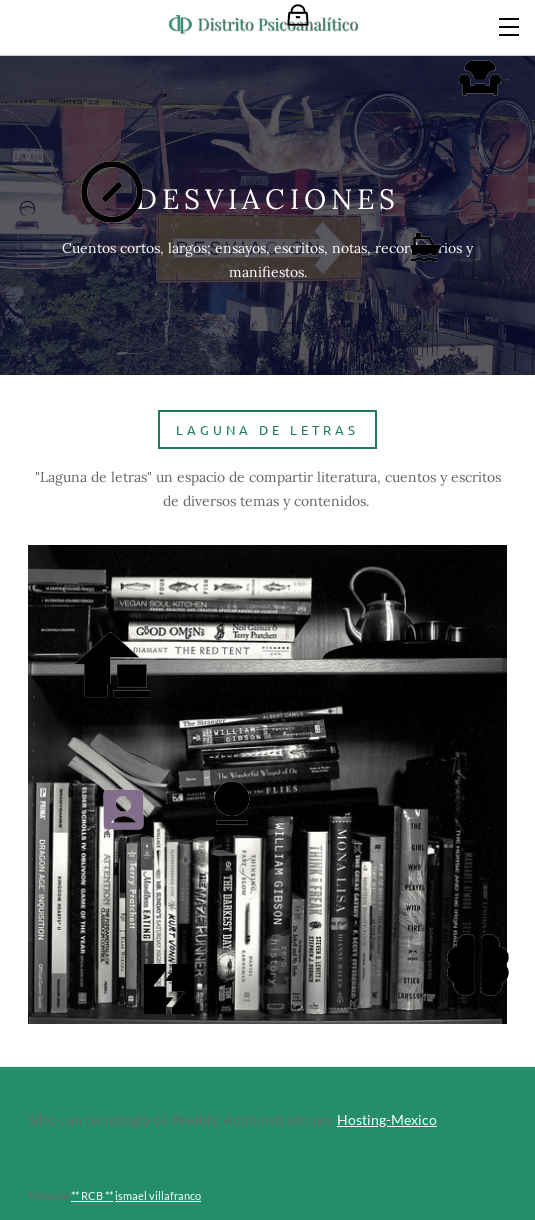 The width and height of the screenshot is (535, 1220). What do you see at coordinates (480, 78) in the screenshot?
I see `browse furniture or home decor items` at bounding box center [480, 78].